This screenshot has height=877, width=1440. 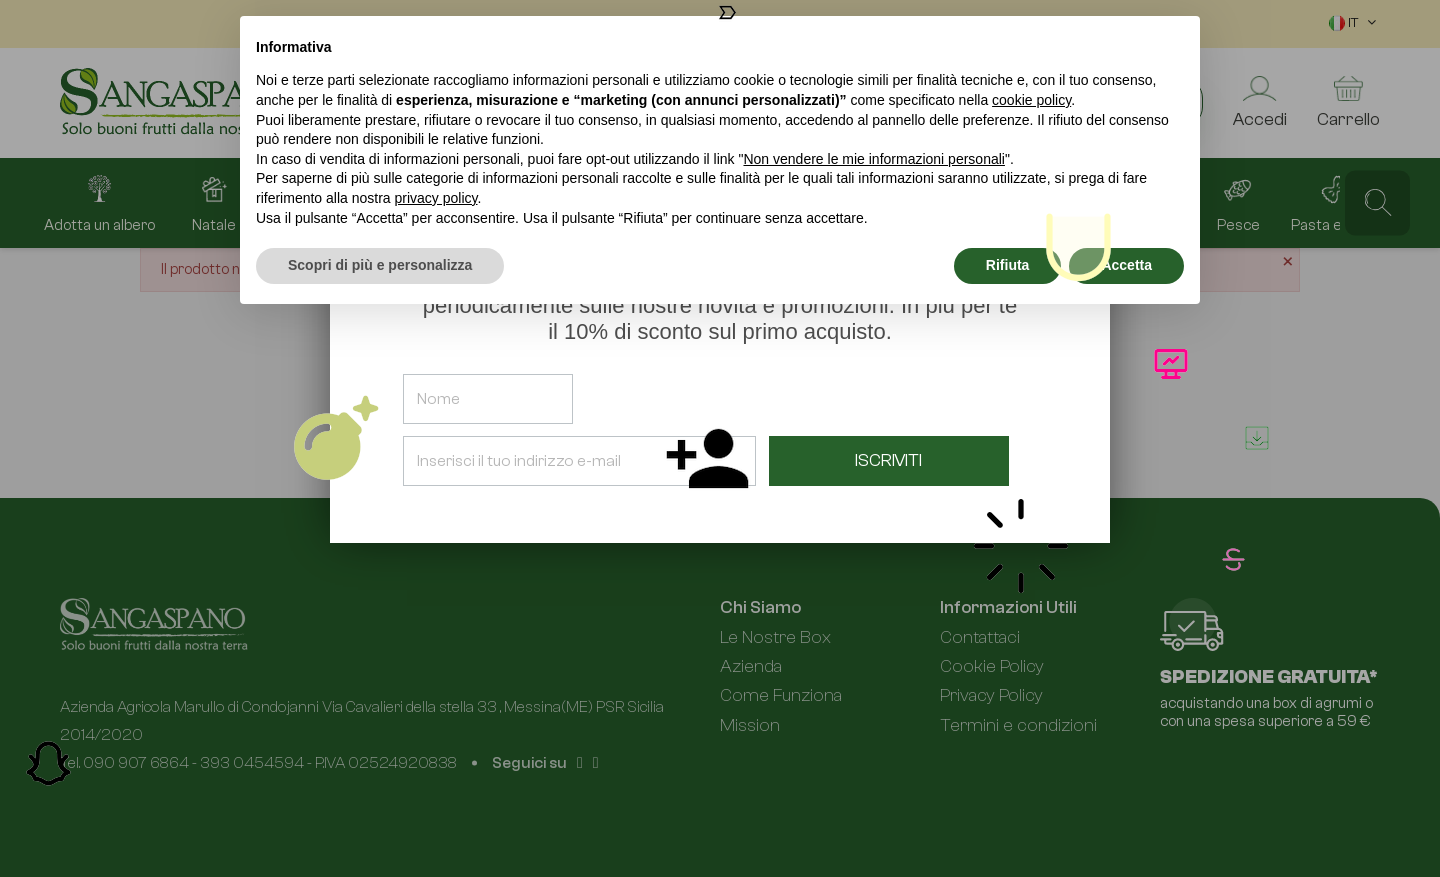 What do you see at coordinates (1171, 364) in the screenshot?
I see `view device performance analytics` at bounding box center [1171, 364].